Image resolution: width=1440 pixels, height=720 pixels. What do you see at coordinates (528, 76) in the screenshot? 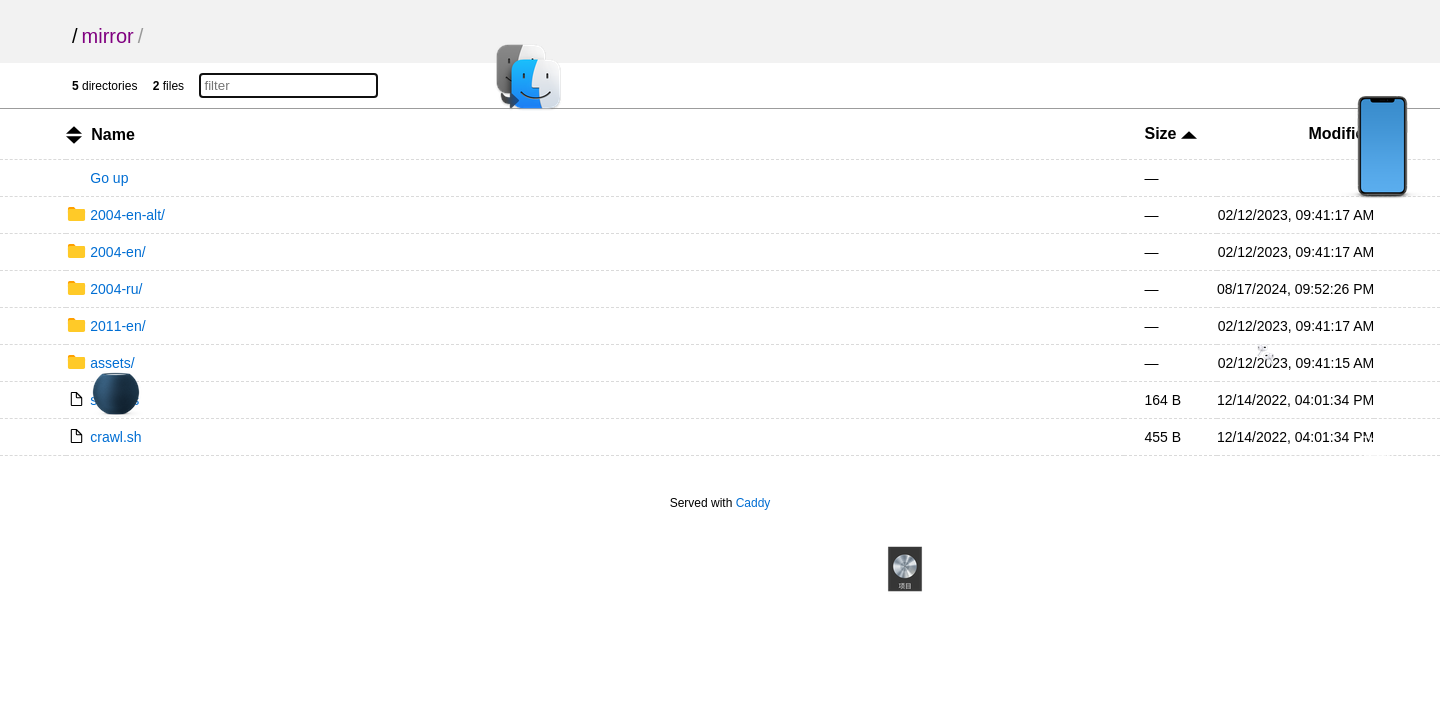
I see `launch macos setup assistant` at bounding box center [528, 76].